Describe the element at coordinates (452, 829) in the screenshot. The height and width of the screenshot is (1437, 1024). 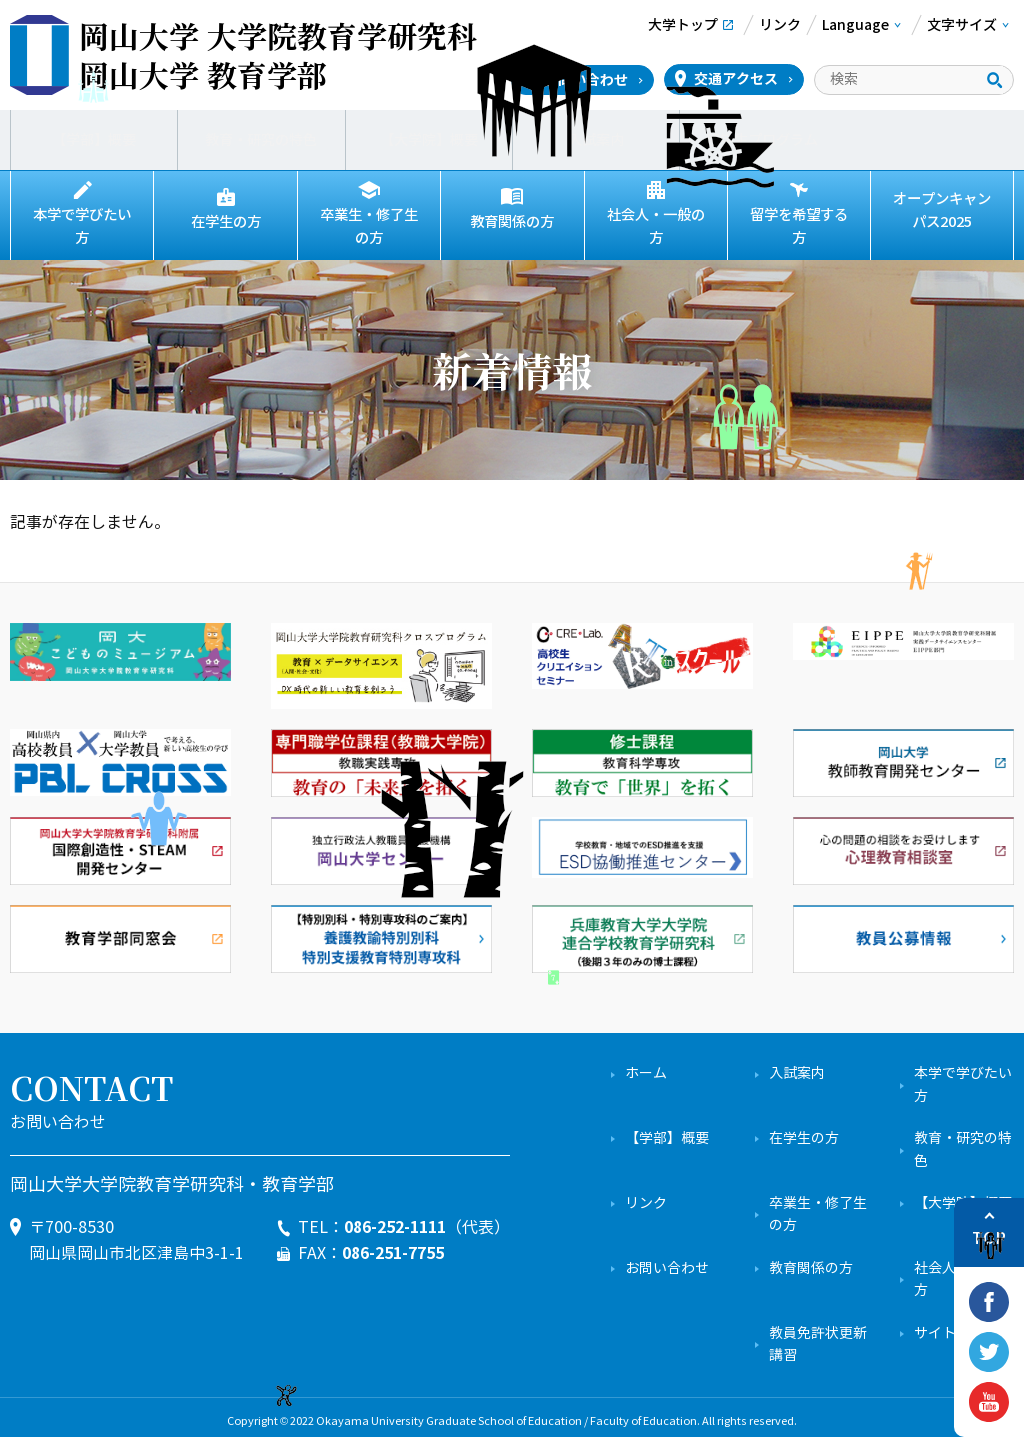
I see `access forest or nature-themed game area` at that location.